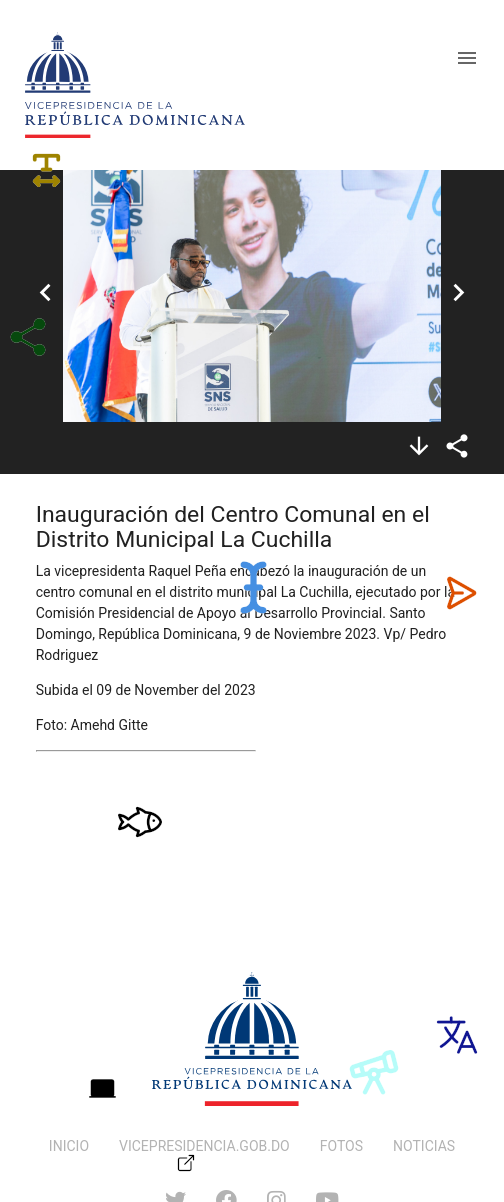 This screenshot has height=1202, width=504. What do you see at coordinates (186, 1163) in the screenshot?
I see `open link in a new tab or window` at bounding box center [186, 1163].